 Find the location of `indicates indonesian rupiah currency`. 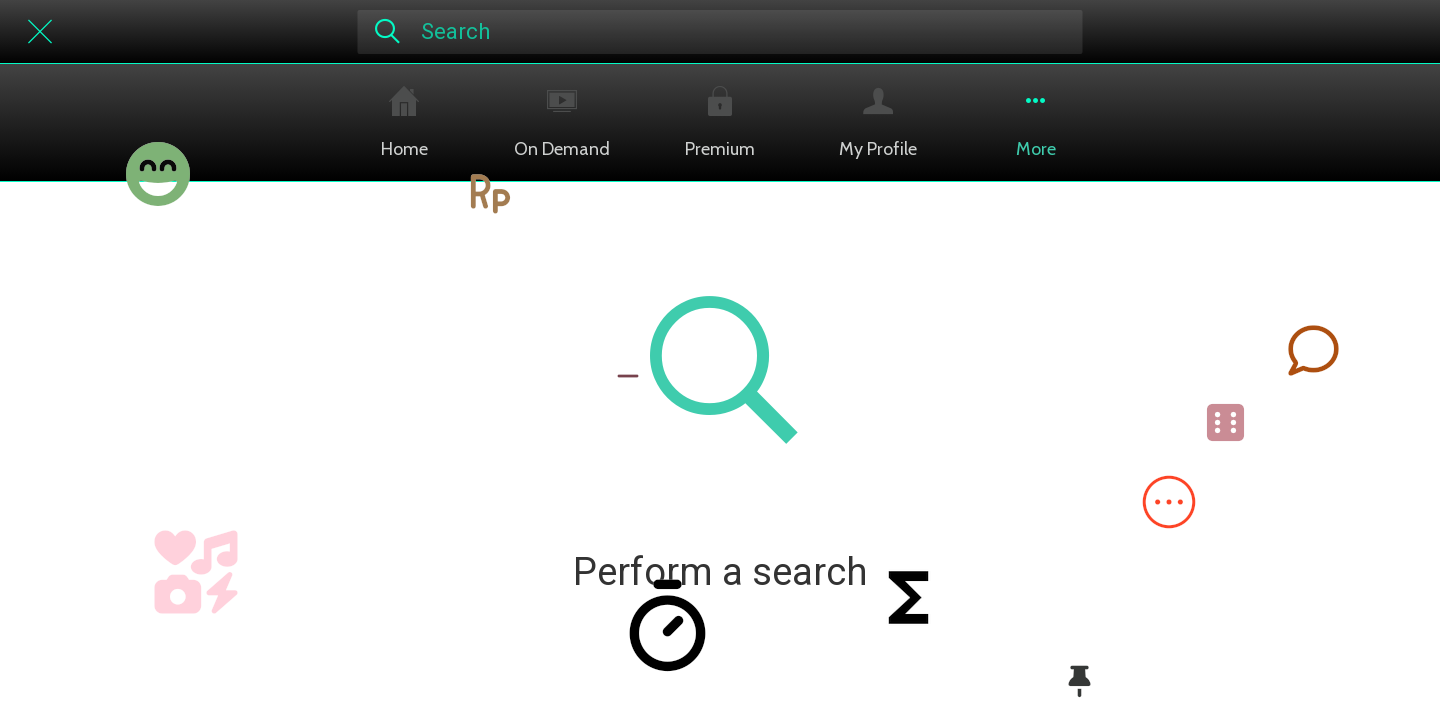

indicates indonesian rupiah currency is located at coordinates (490, 191).